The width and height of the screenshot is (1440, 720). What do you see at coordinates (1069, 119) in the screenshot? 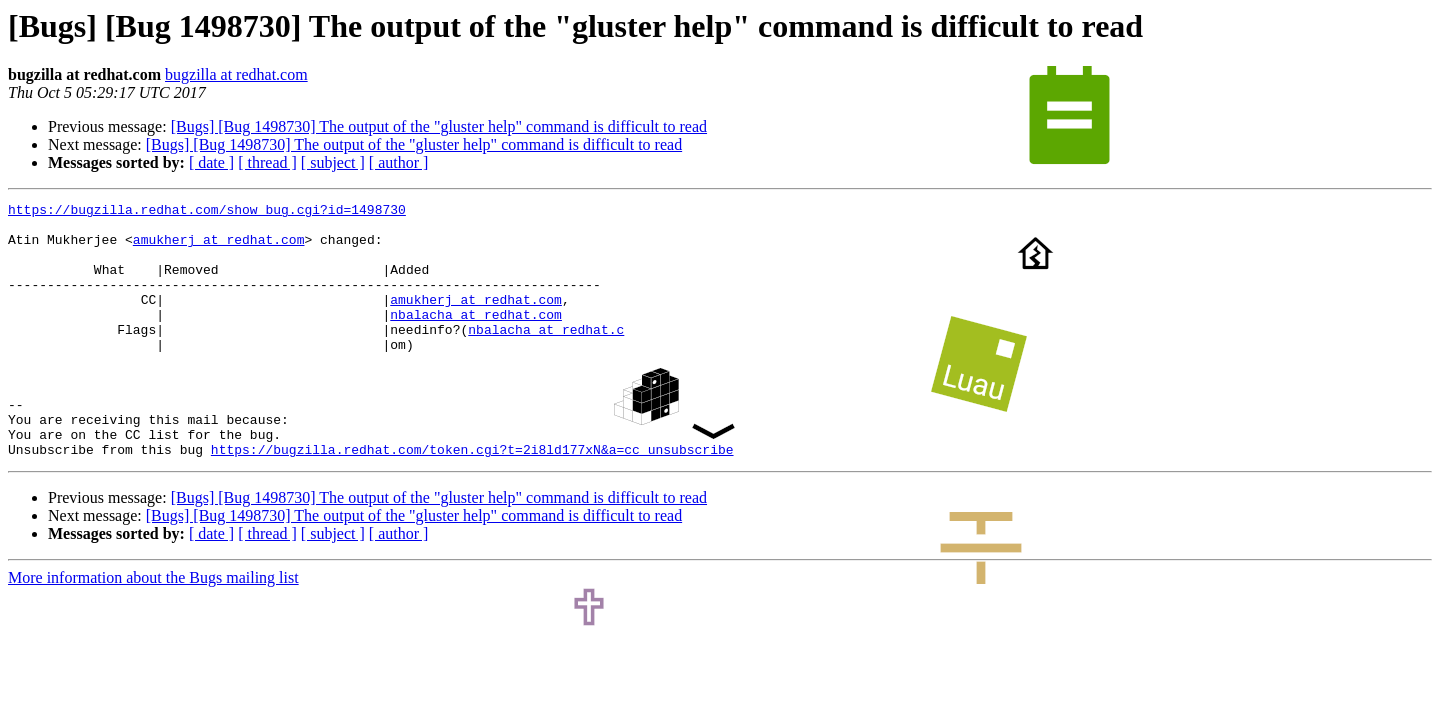
I see `view your to-do list` at bounding box center [1069, 119].